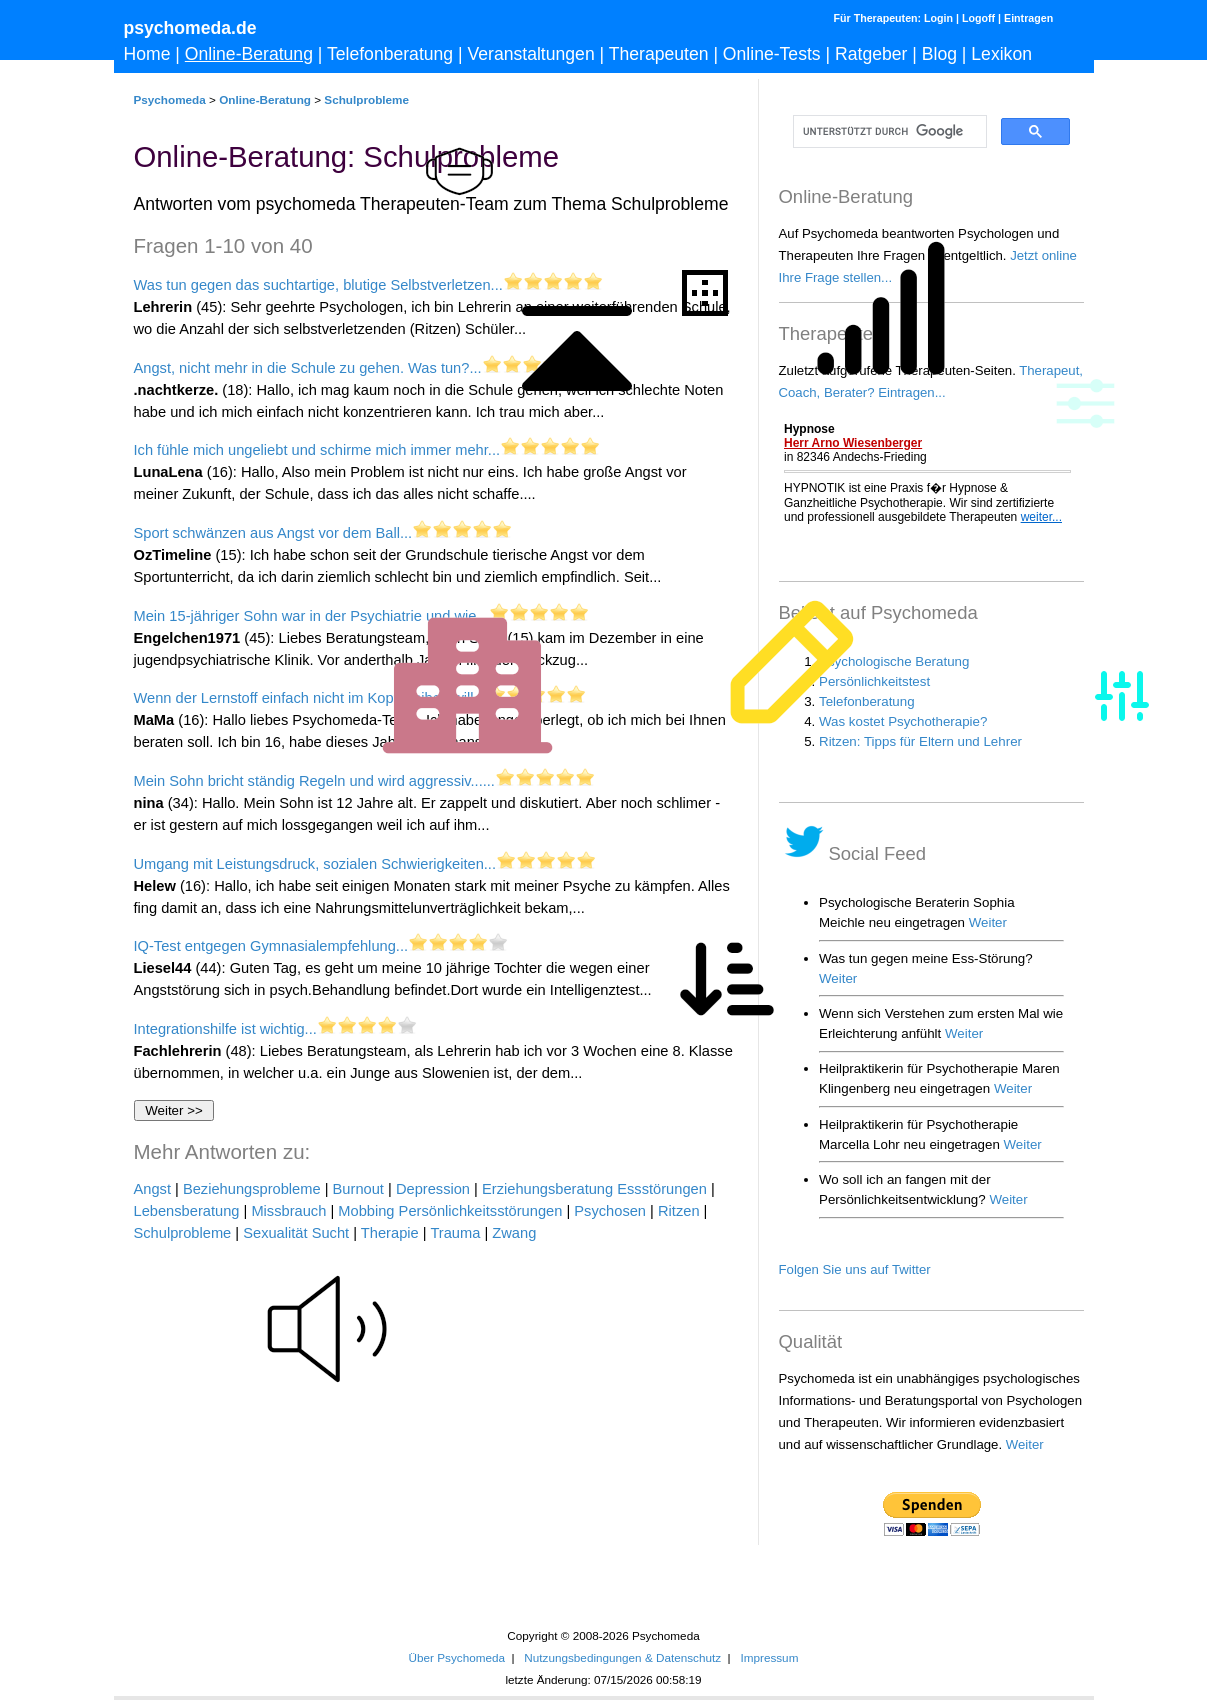 Image resolution: width=1207 pixels, height=1700 pixels. I want to click on indicates mask required or health safety guidelines, so click(459, 172).